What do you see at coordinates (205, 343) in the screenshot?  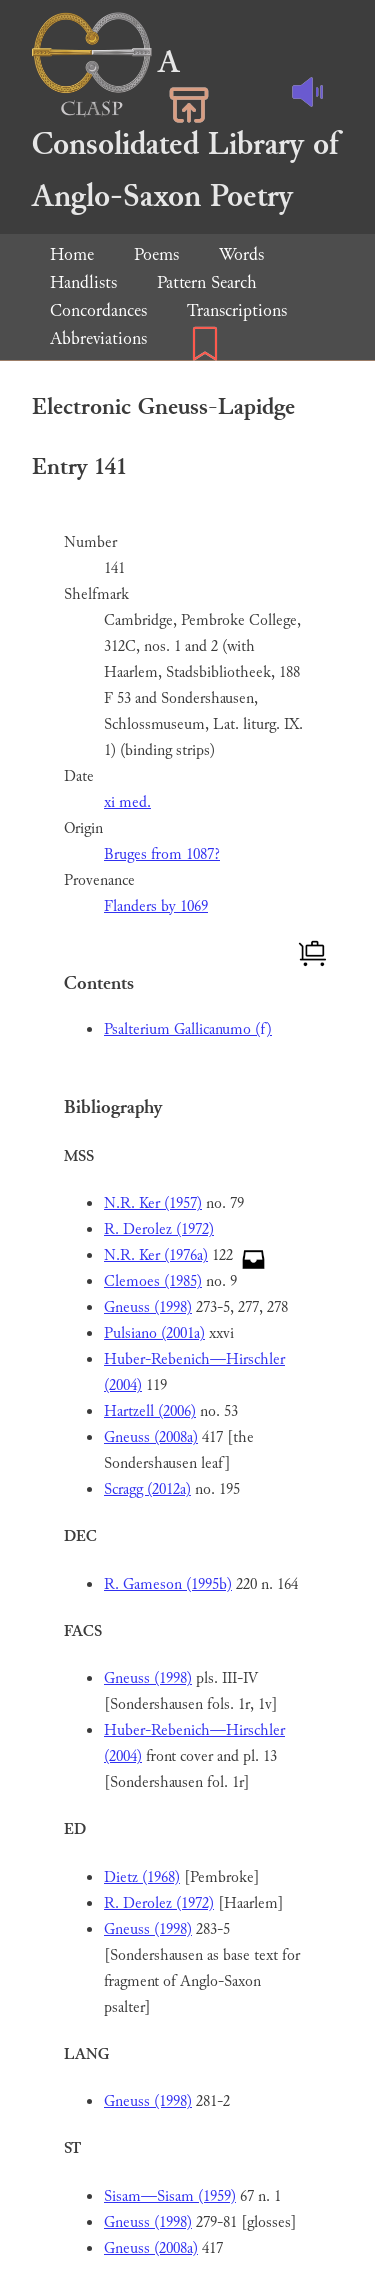 I see `save item to bookmarks` at bounding box center [205, 343].